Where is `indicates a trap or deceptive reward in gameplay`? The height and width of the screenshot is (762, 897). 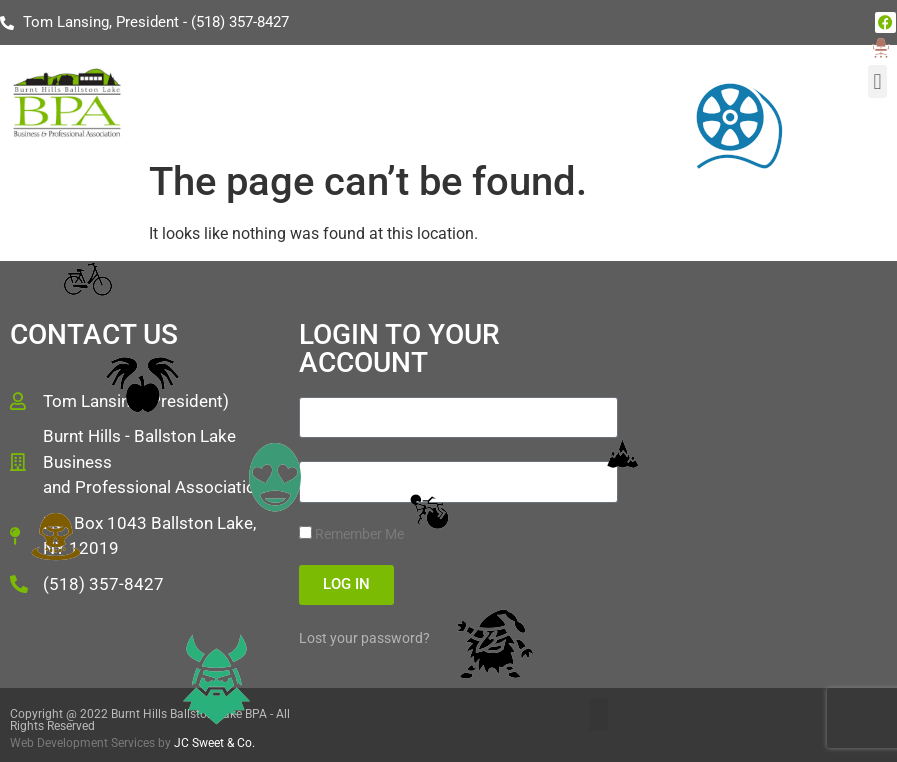 indicates a trap or deceptive reward in gameplay is located at coordinates (142, 381).